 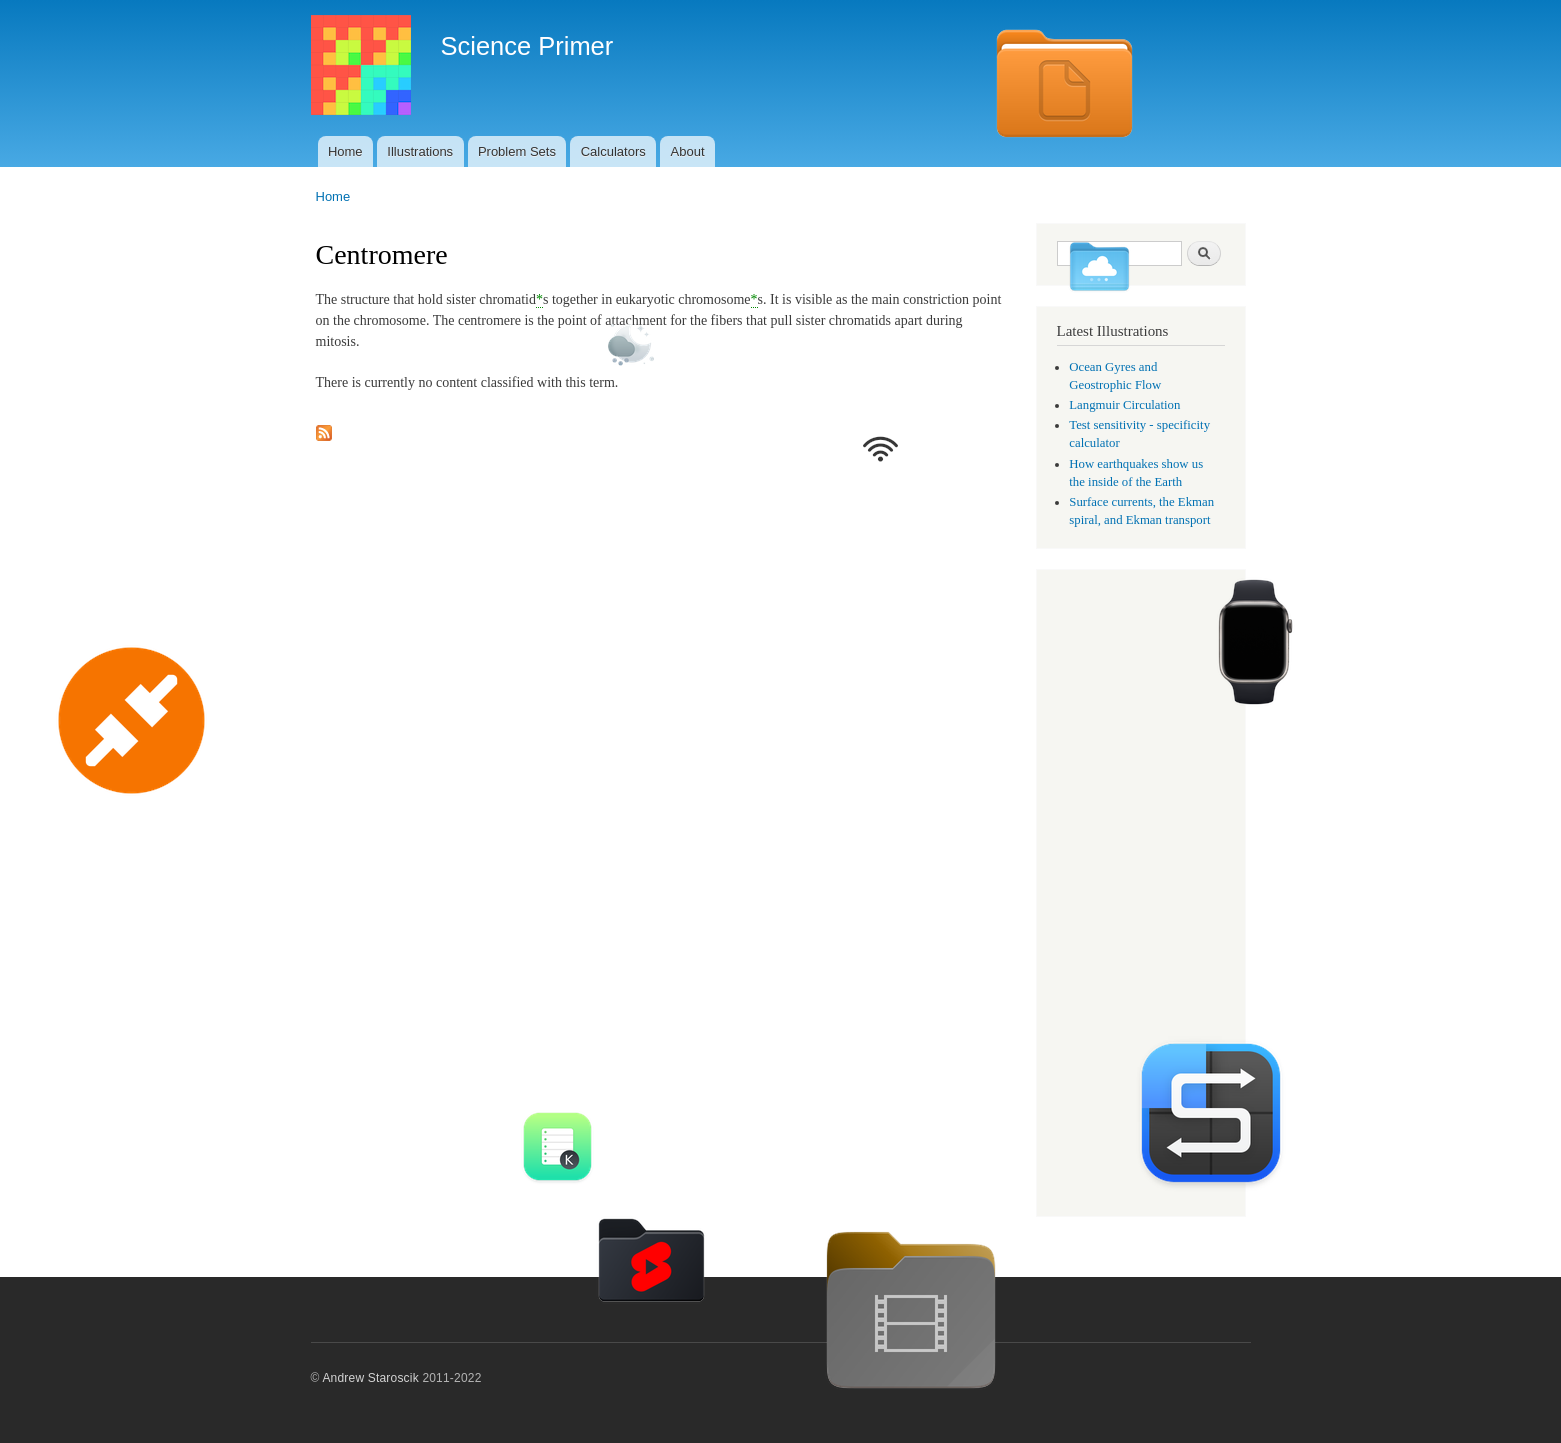 I want to click on apple watch series 7 or 8 device icon, so click(x=1254, y=642).